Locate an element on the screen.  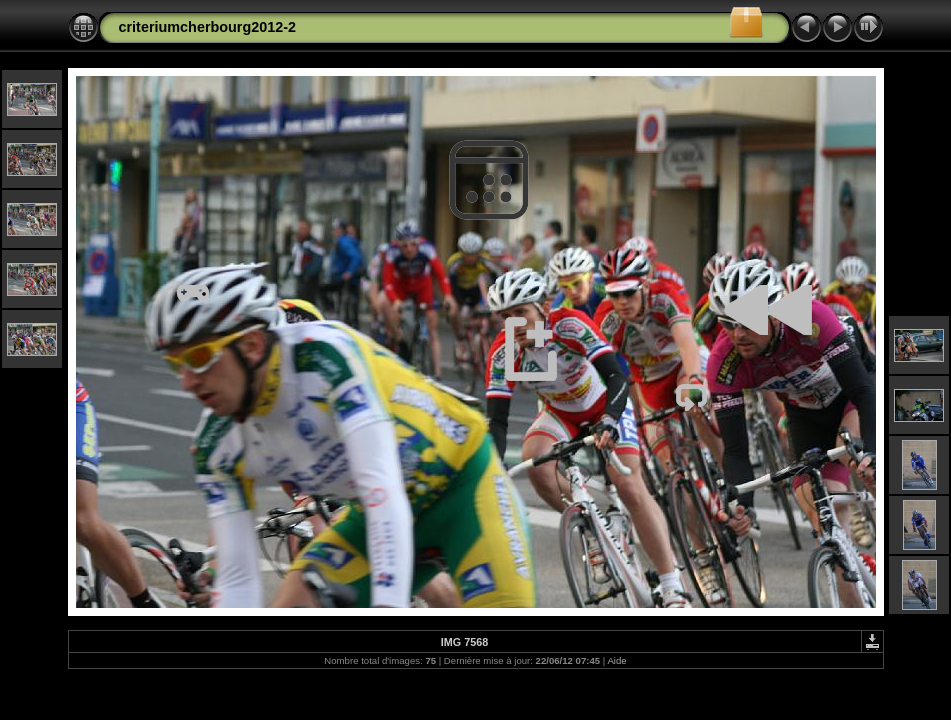
rewind or seek backward in media playback is located at coordinates (768, 310).